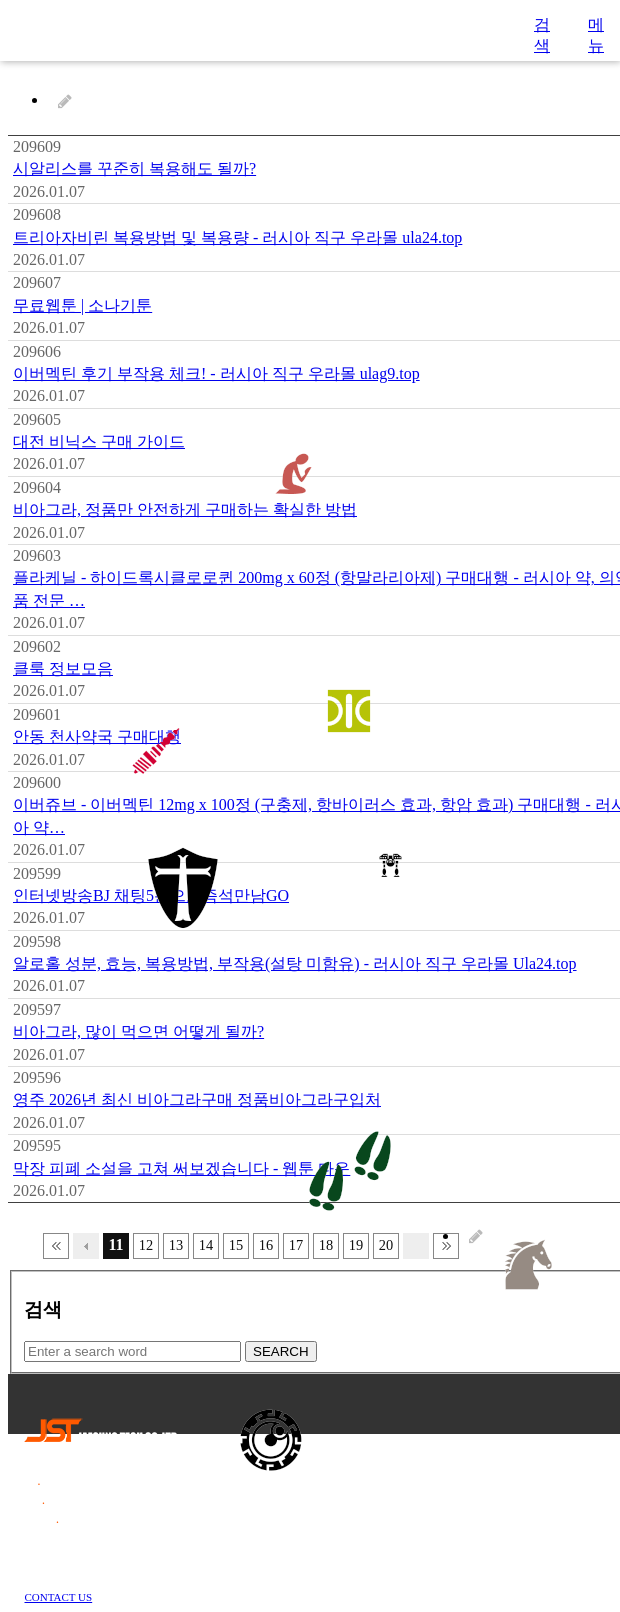  What do you see at coordinates (293, 472) in the screenshot?
I see `indicates a prayer or meditation area` at bounding box center [293, 472].